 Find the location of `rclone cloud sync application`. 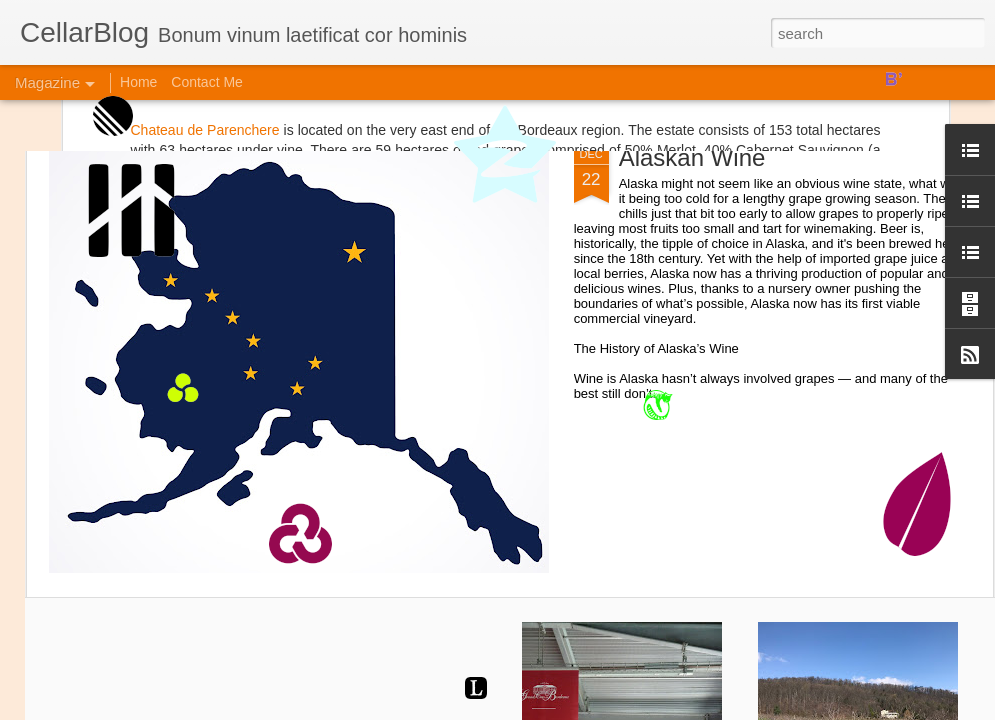

rclone cloud sync application is located at coordinates (300, 533).